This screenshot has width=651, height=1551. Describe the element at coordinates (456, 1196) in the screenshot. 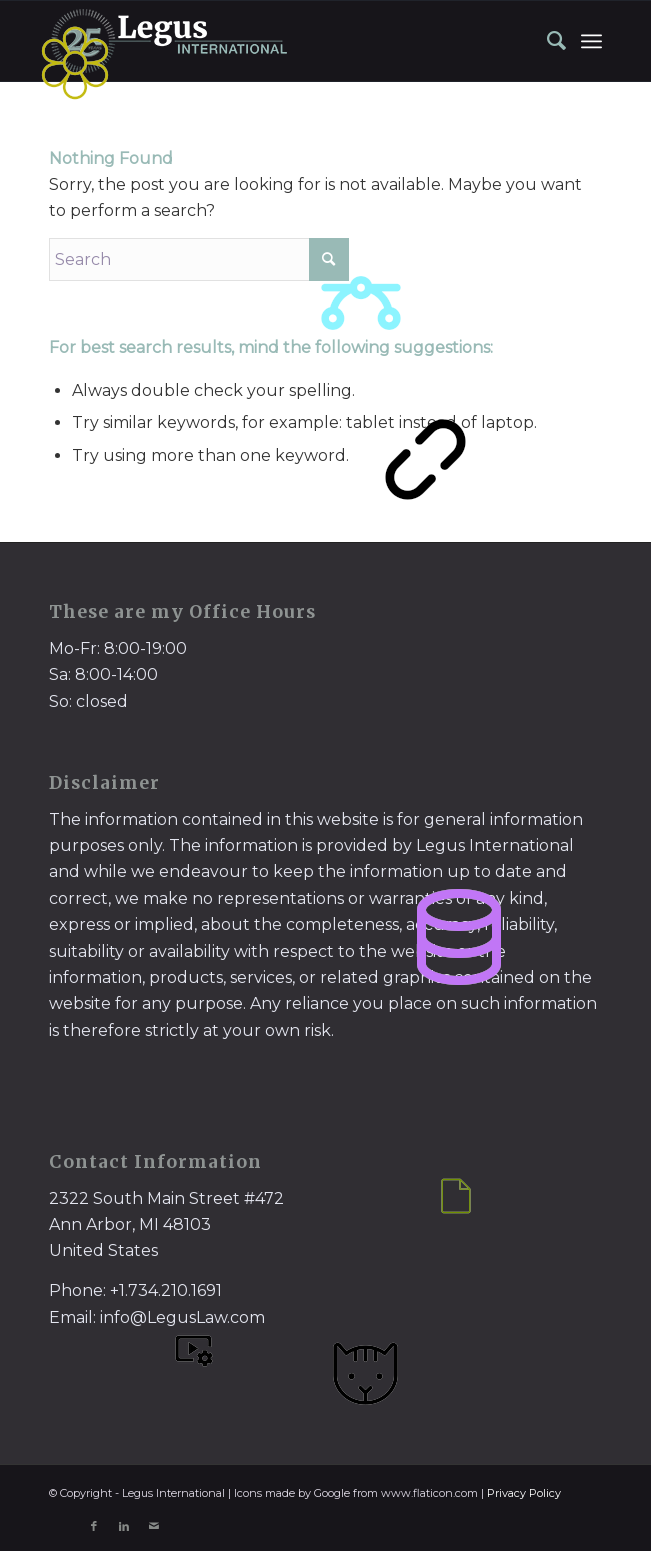

I see `view or open a file` at that location.